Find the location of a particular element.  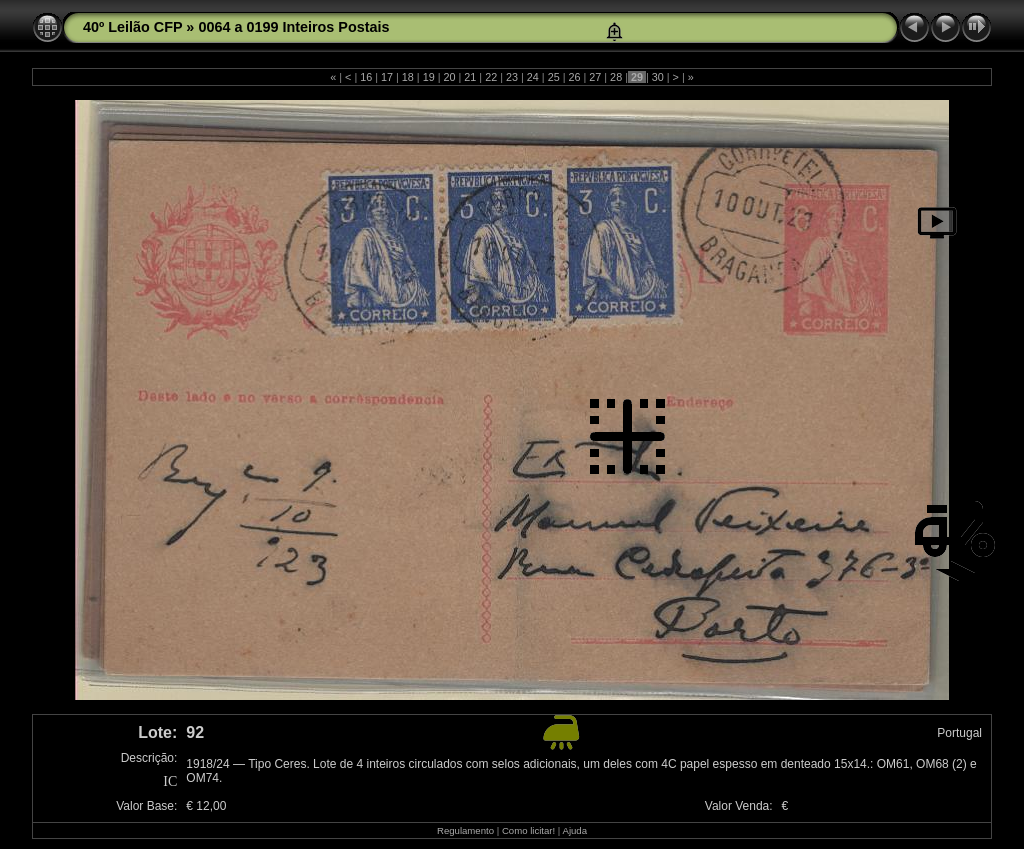

add a new alert or notification is located at coordinates (614, 31).